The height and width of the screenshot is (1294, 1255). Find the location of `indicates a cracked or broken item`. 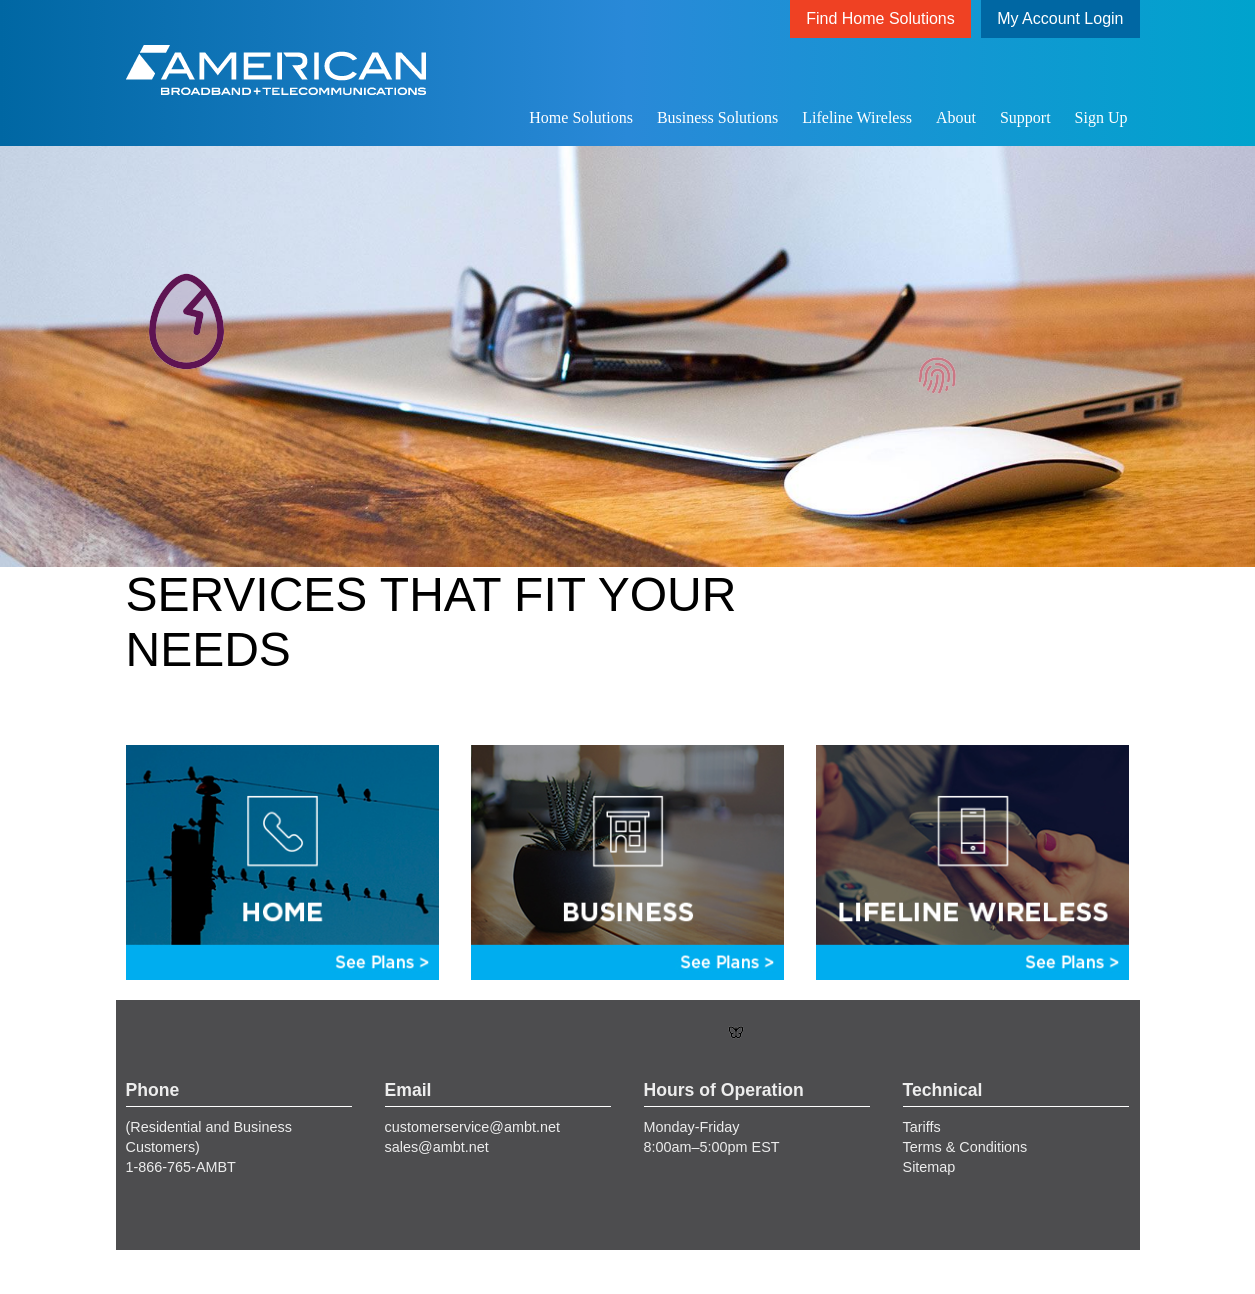

indicates a cracked or broken item is located at coordinates (186, 321).